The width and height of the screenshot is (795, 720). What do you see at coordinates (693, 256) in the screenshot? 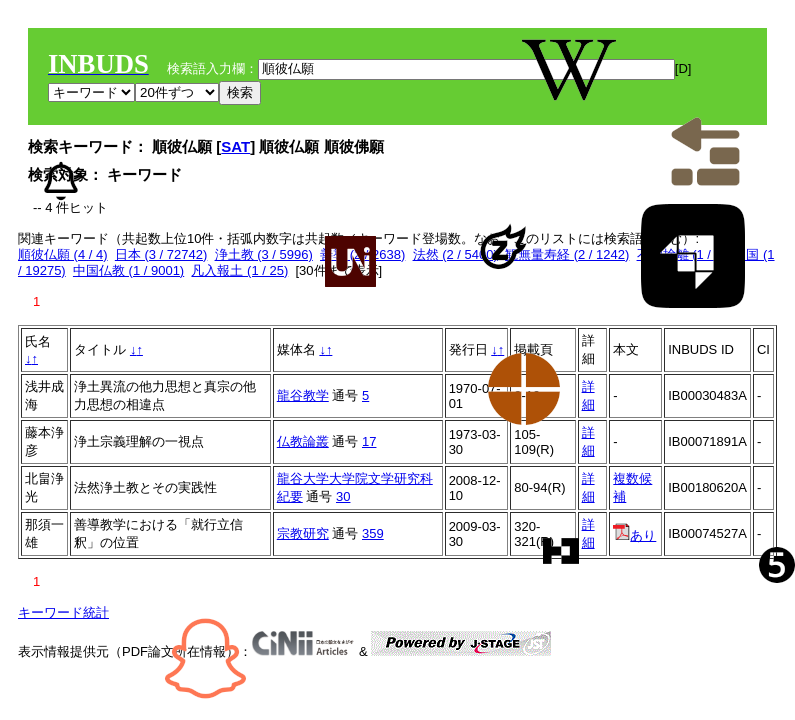
I see `open strapi CMS dashboard` at bounding box center [693, 256].